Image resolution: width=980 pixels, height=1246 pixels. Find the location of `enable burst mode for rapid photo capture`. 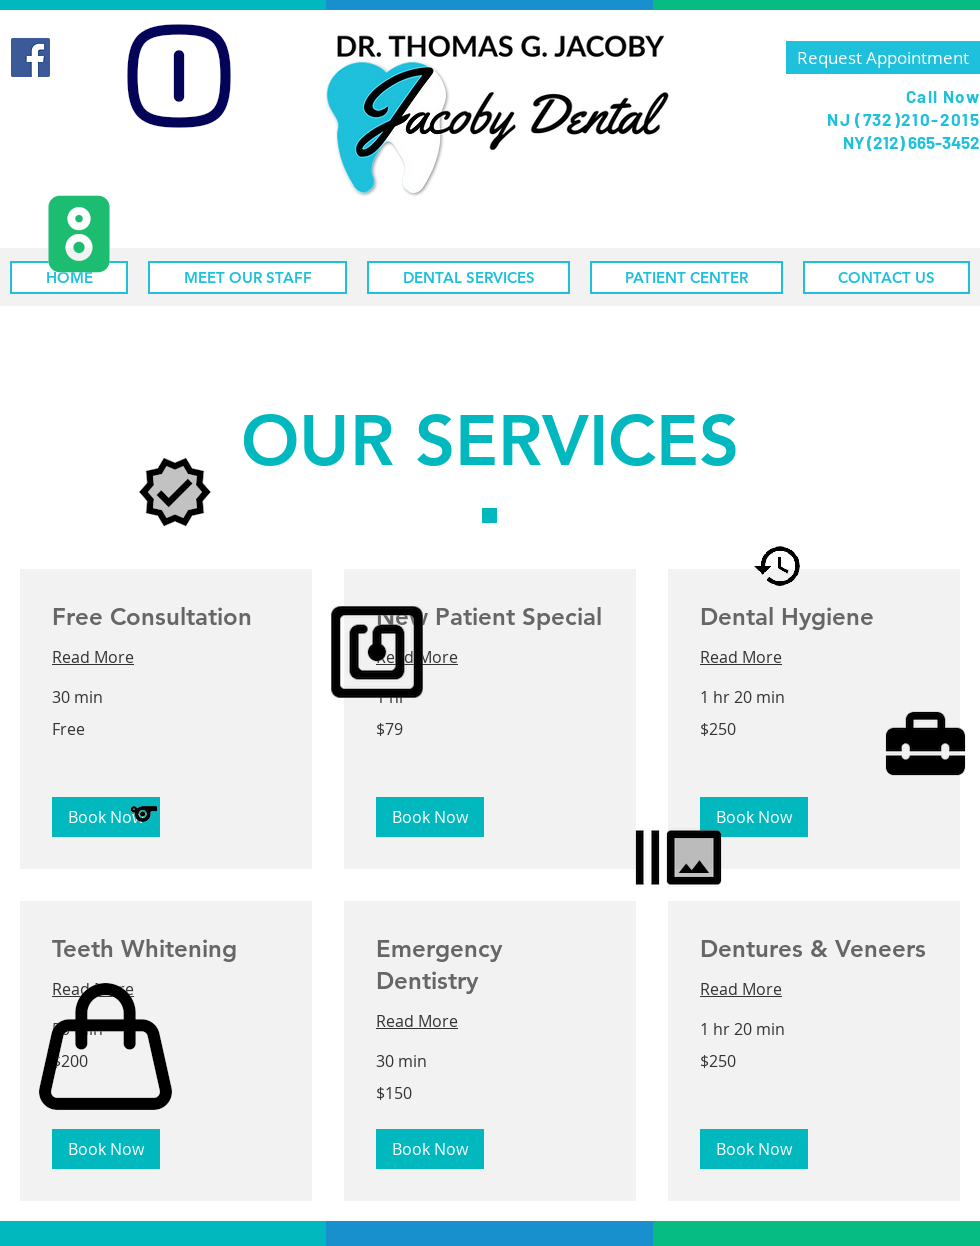

enable burst mode for rapid photo capture is located at coordinates (678, 857).